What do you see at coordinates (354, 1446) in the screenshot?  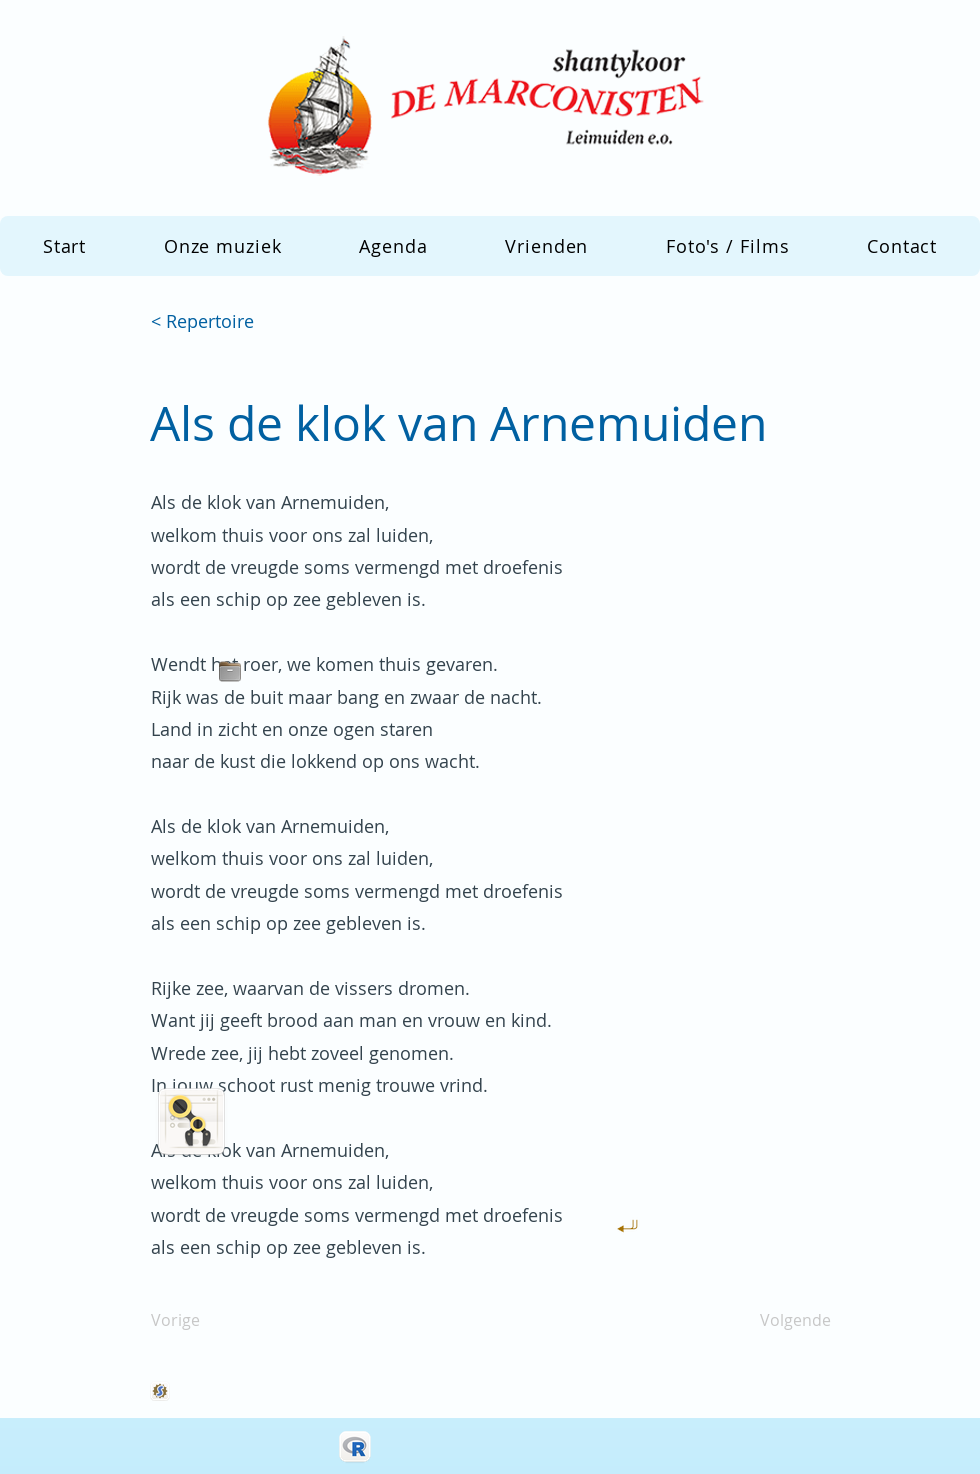 I see `open R statistical computing application` at bounding box center [354, 1446].